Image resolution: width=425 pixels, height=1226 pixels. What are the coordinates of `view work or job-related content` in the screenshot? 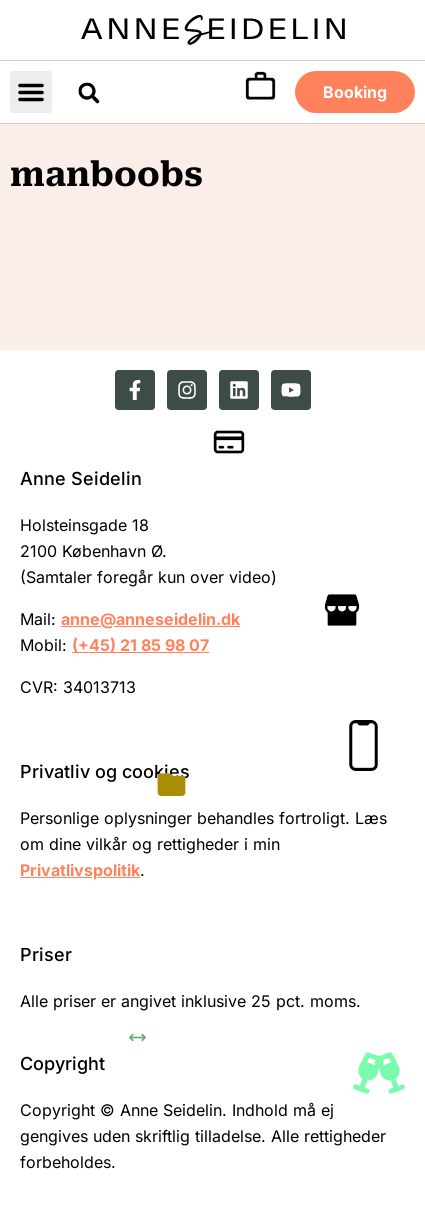 It's located at (260, 86).